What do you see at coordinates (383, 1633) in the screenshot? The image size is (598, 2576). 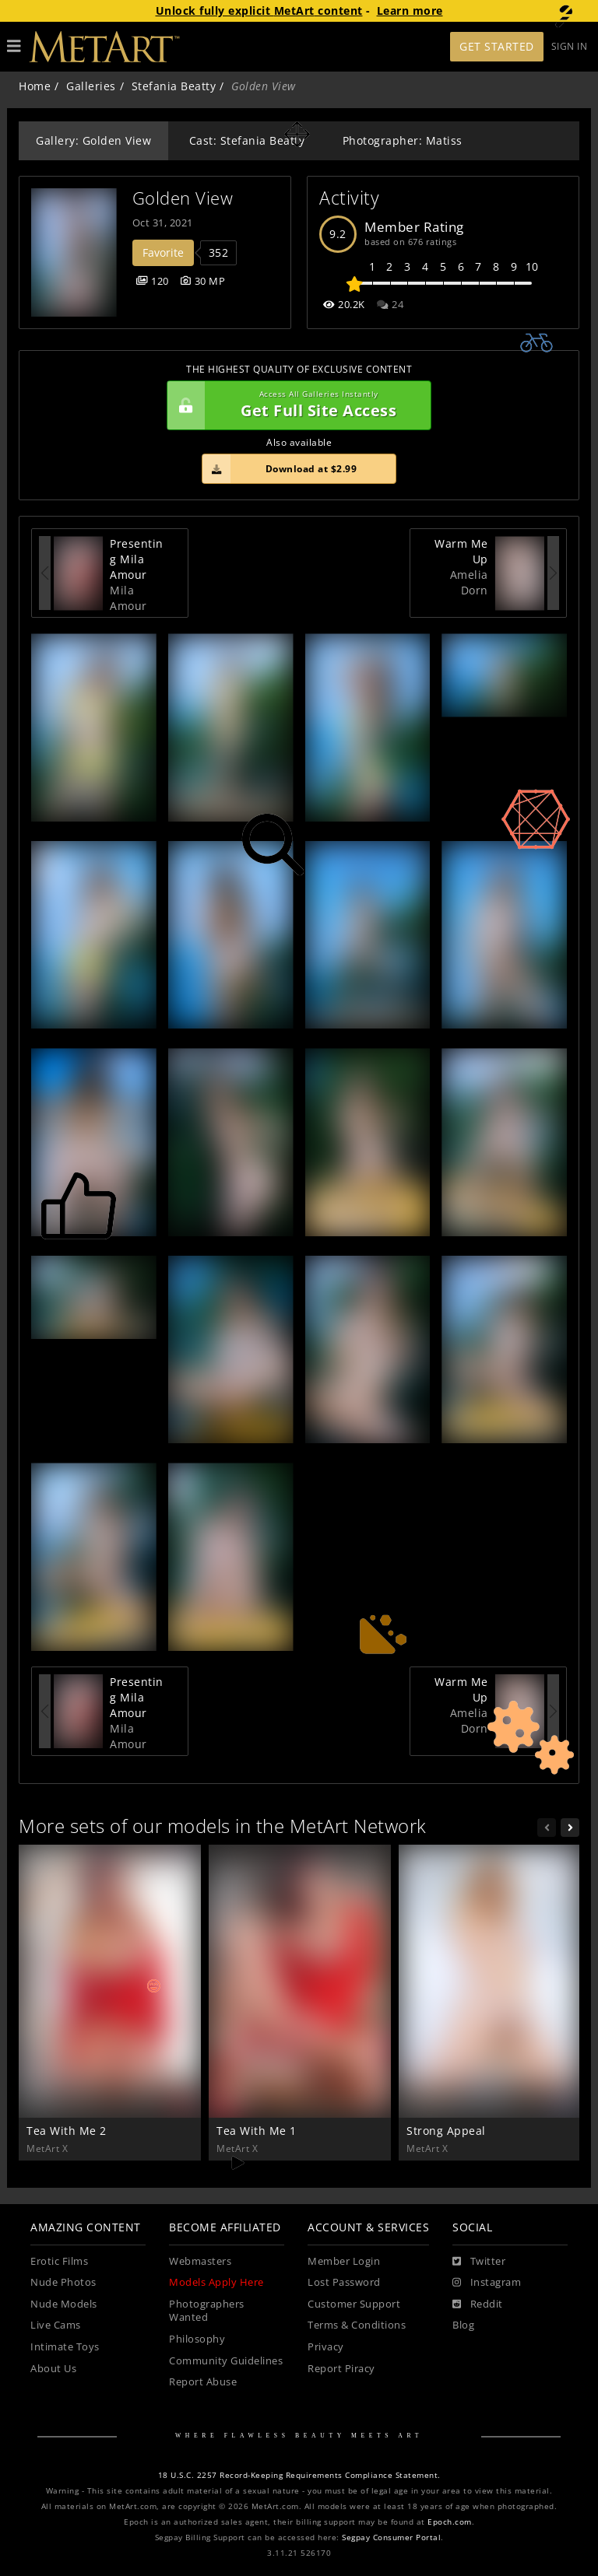 I see `indicates rockslide or landslide hazard warning` at bounding box center [383, 1633].